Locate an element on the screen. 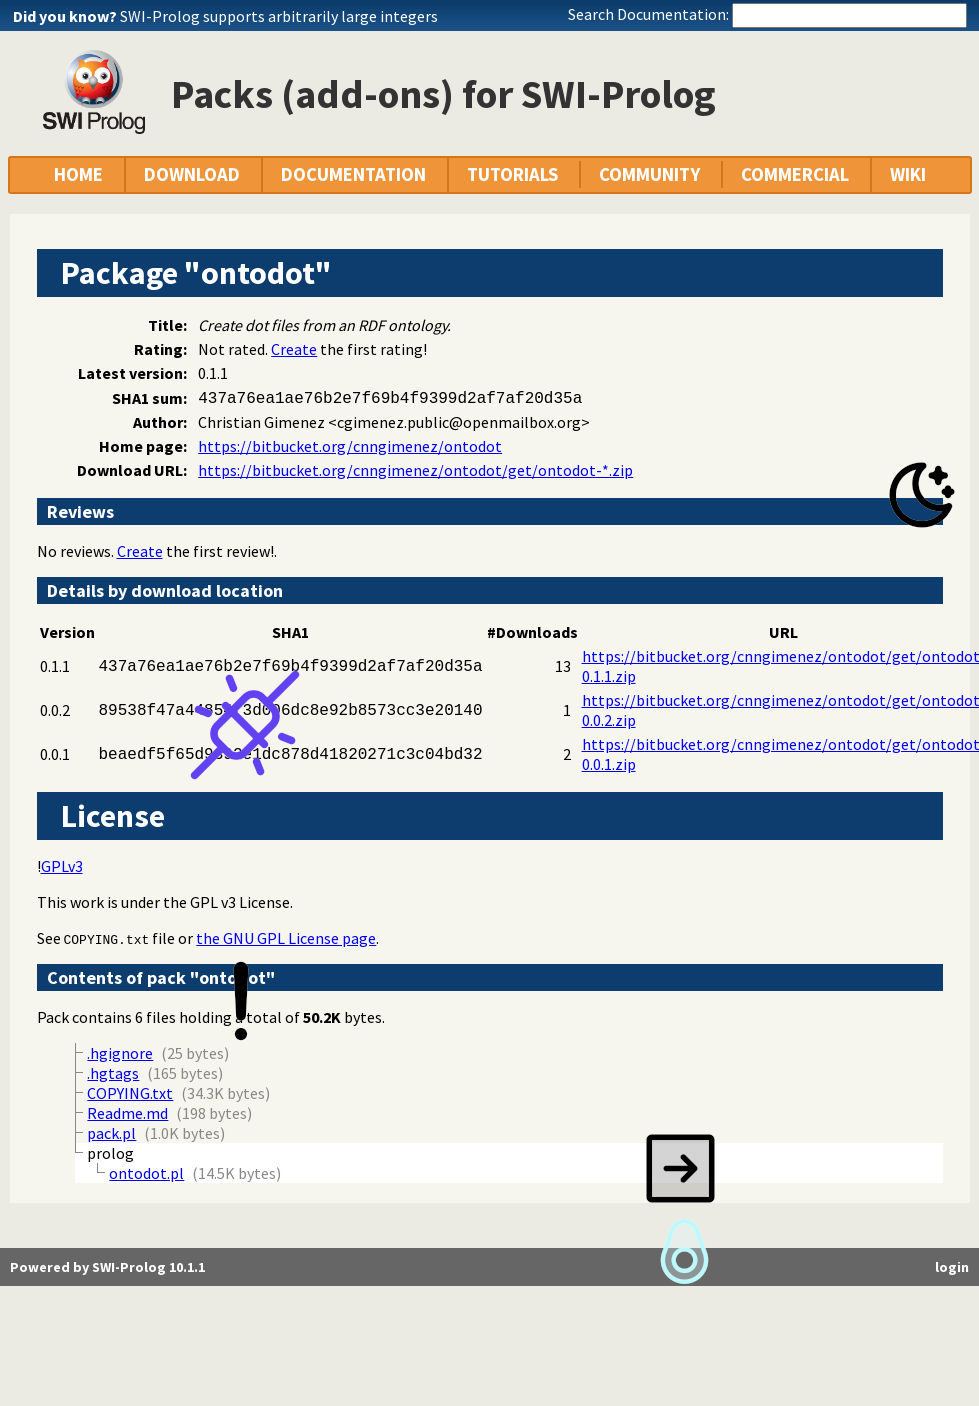 Image resolution: width=979 pixels, height=1406 pixels. proceed to the next step or screen is located at coordinates (680, 1168).